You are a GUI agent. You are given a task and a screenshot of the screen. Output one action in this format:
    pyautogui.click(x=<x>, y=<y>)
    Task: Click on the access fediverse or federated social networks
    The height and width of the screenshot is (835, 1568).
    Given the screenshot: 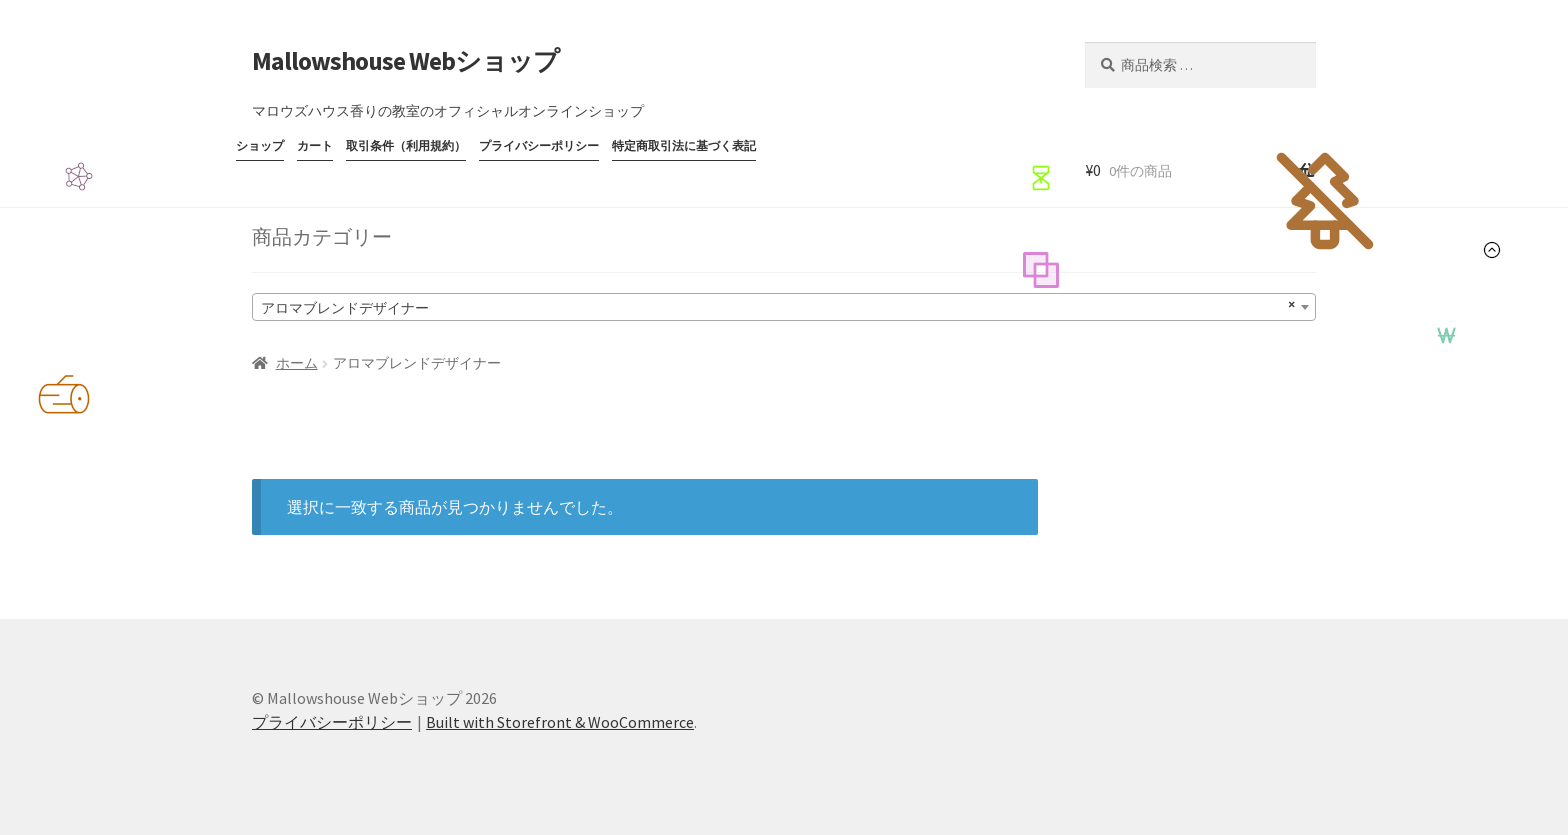 What is the action you would take?
    pyautogui.click(x=78, y=176)
    